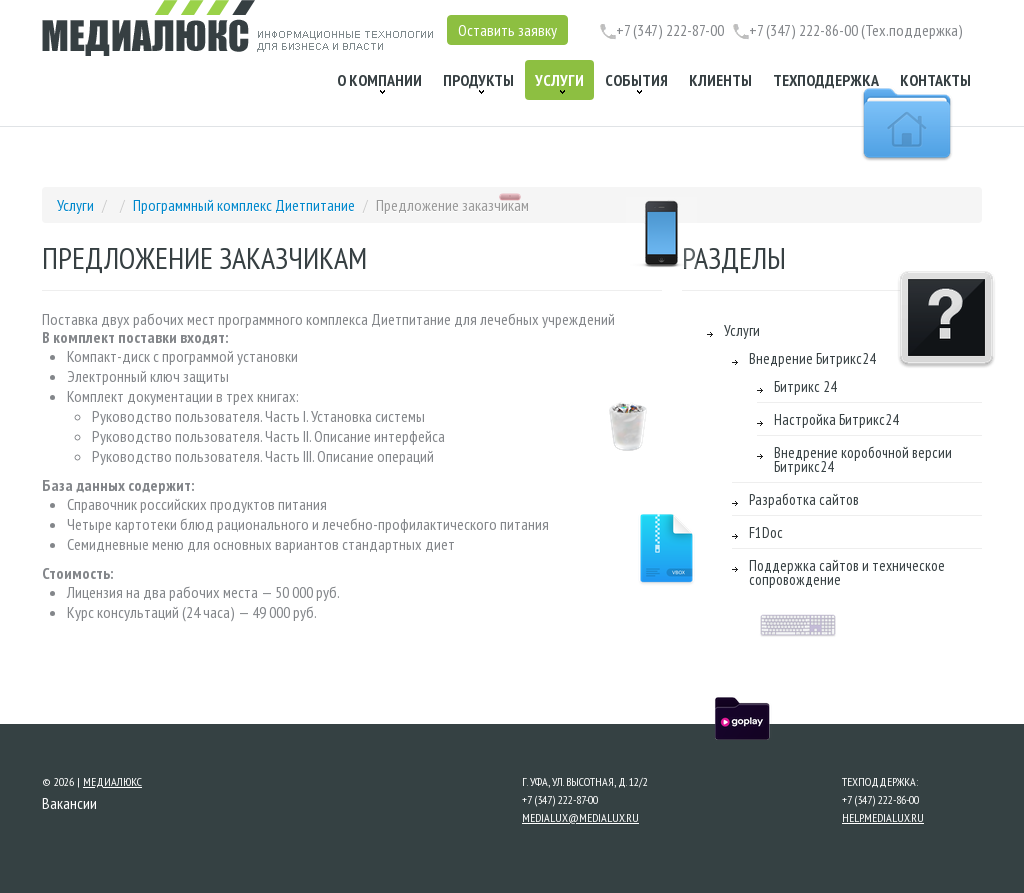 Image resolution: width=1024 pixels, height=893 pixels. What do you see at coordinates (946, 317) in the screenshot?
I see `indicates missing or unavailable media file` at bounding box center [946, 317].